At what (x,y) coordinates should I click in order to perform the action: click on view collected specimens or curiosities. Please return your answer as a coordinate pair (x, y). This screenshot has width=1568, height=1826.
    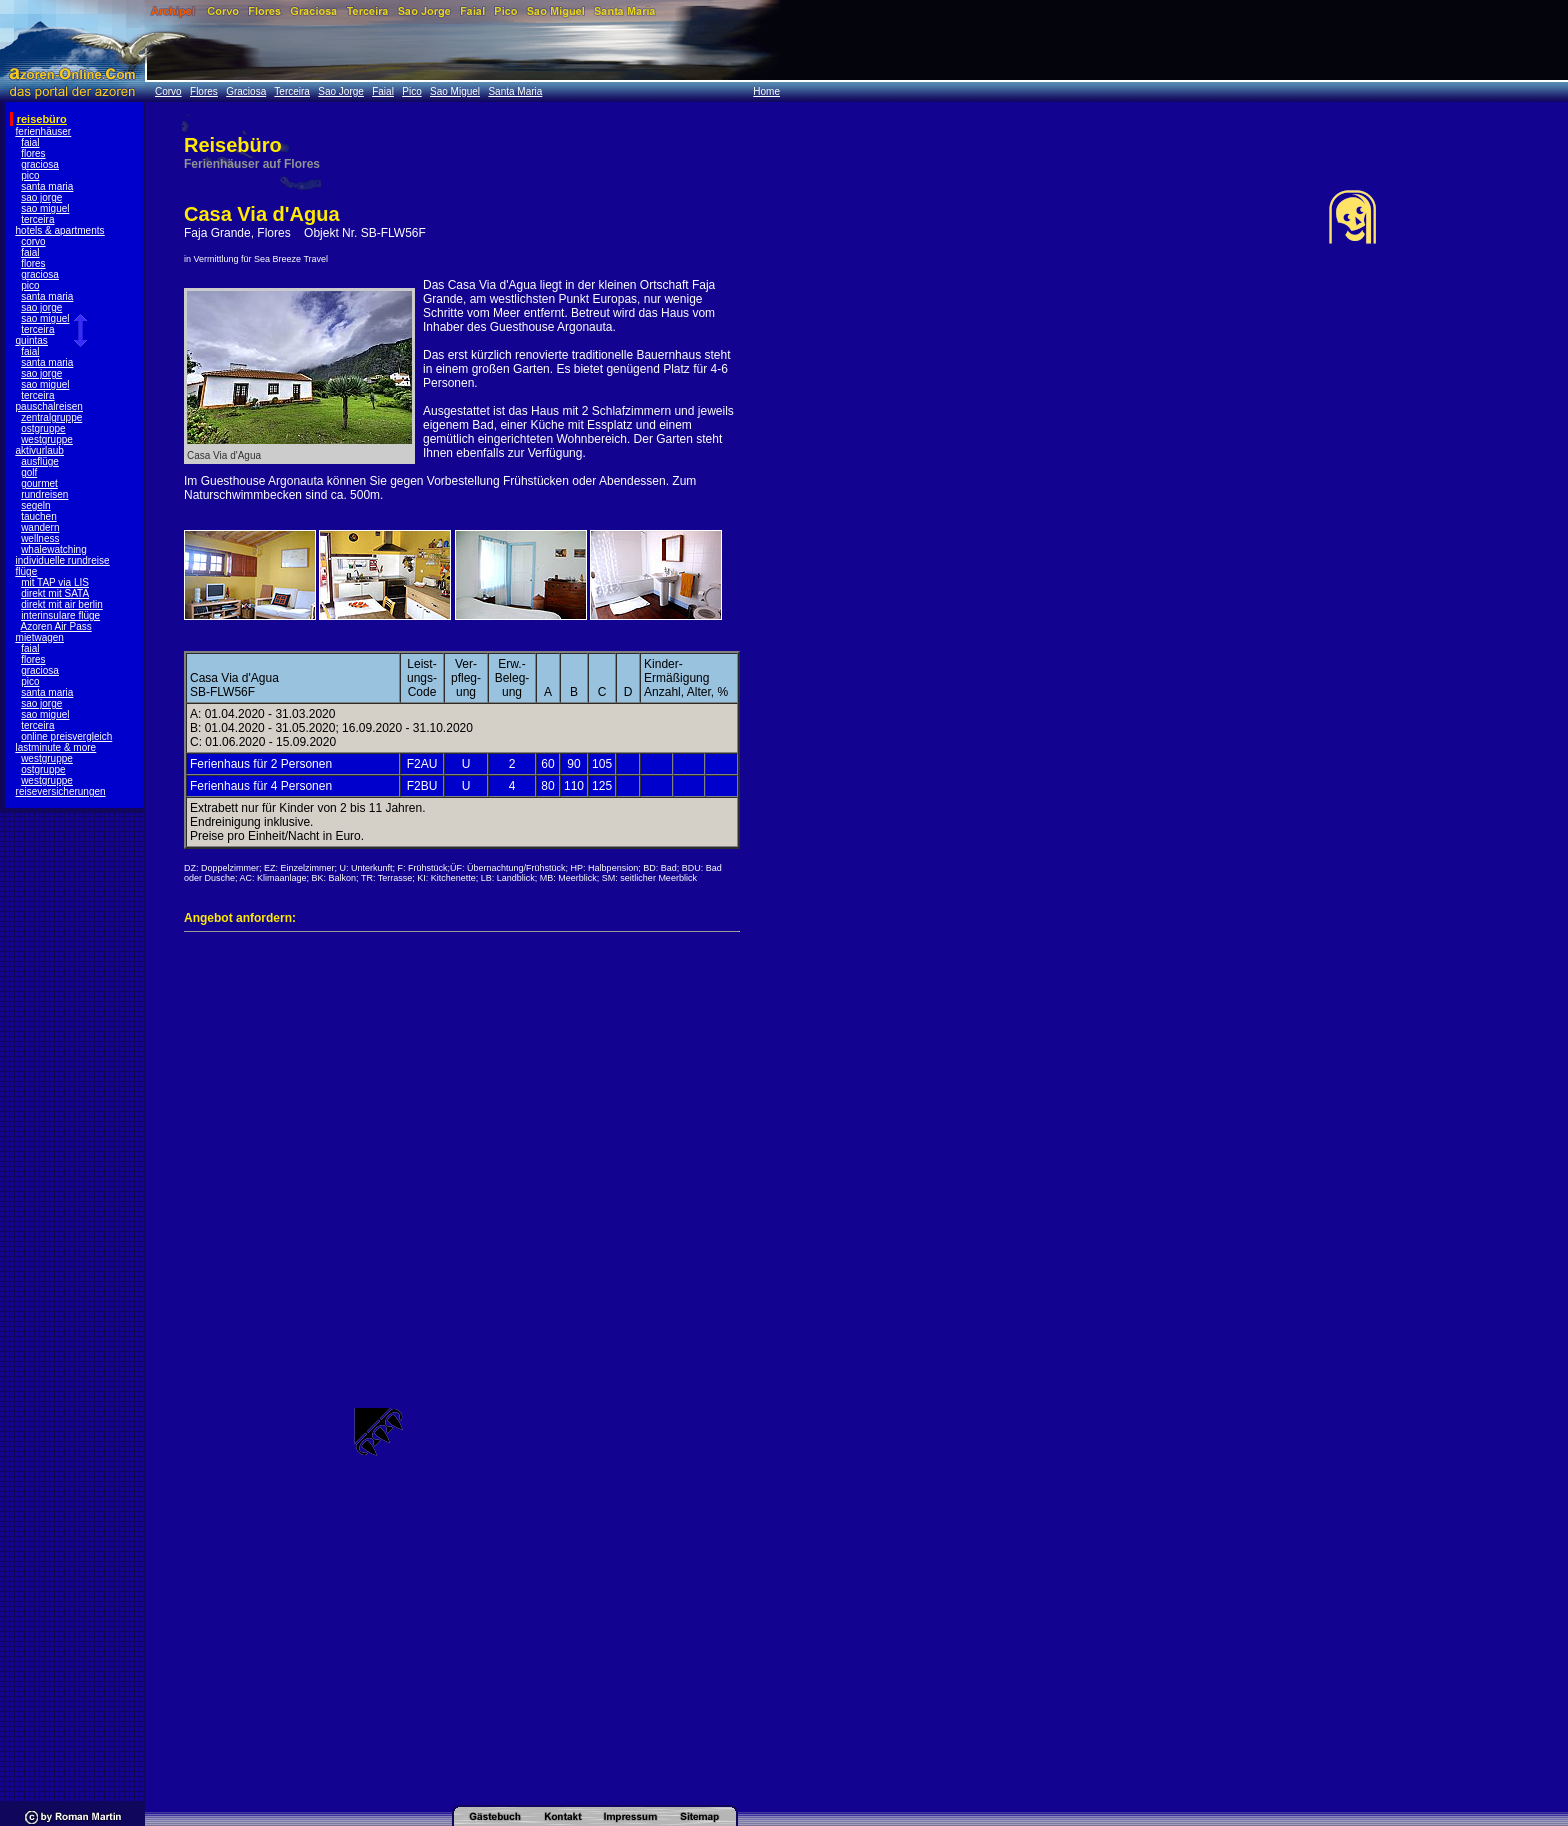
    Looking at the image, I should click on (1353, 217).